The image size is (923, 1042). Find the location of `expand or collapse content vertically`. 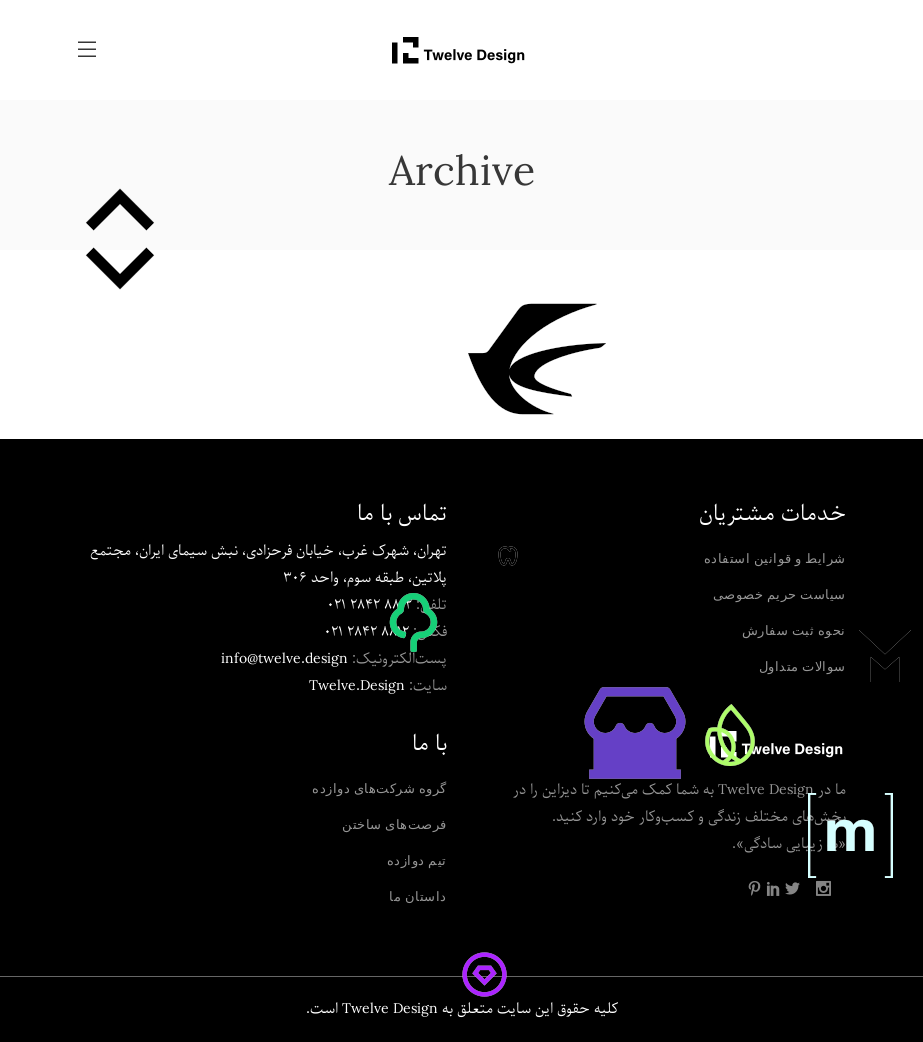

expand or collapse content vertically is located at coordinates (120, 239).